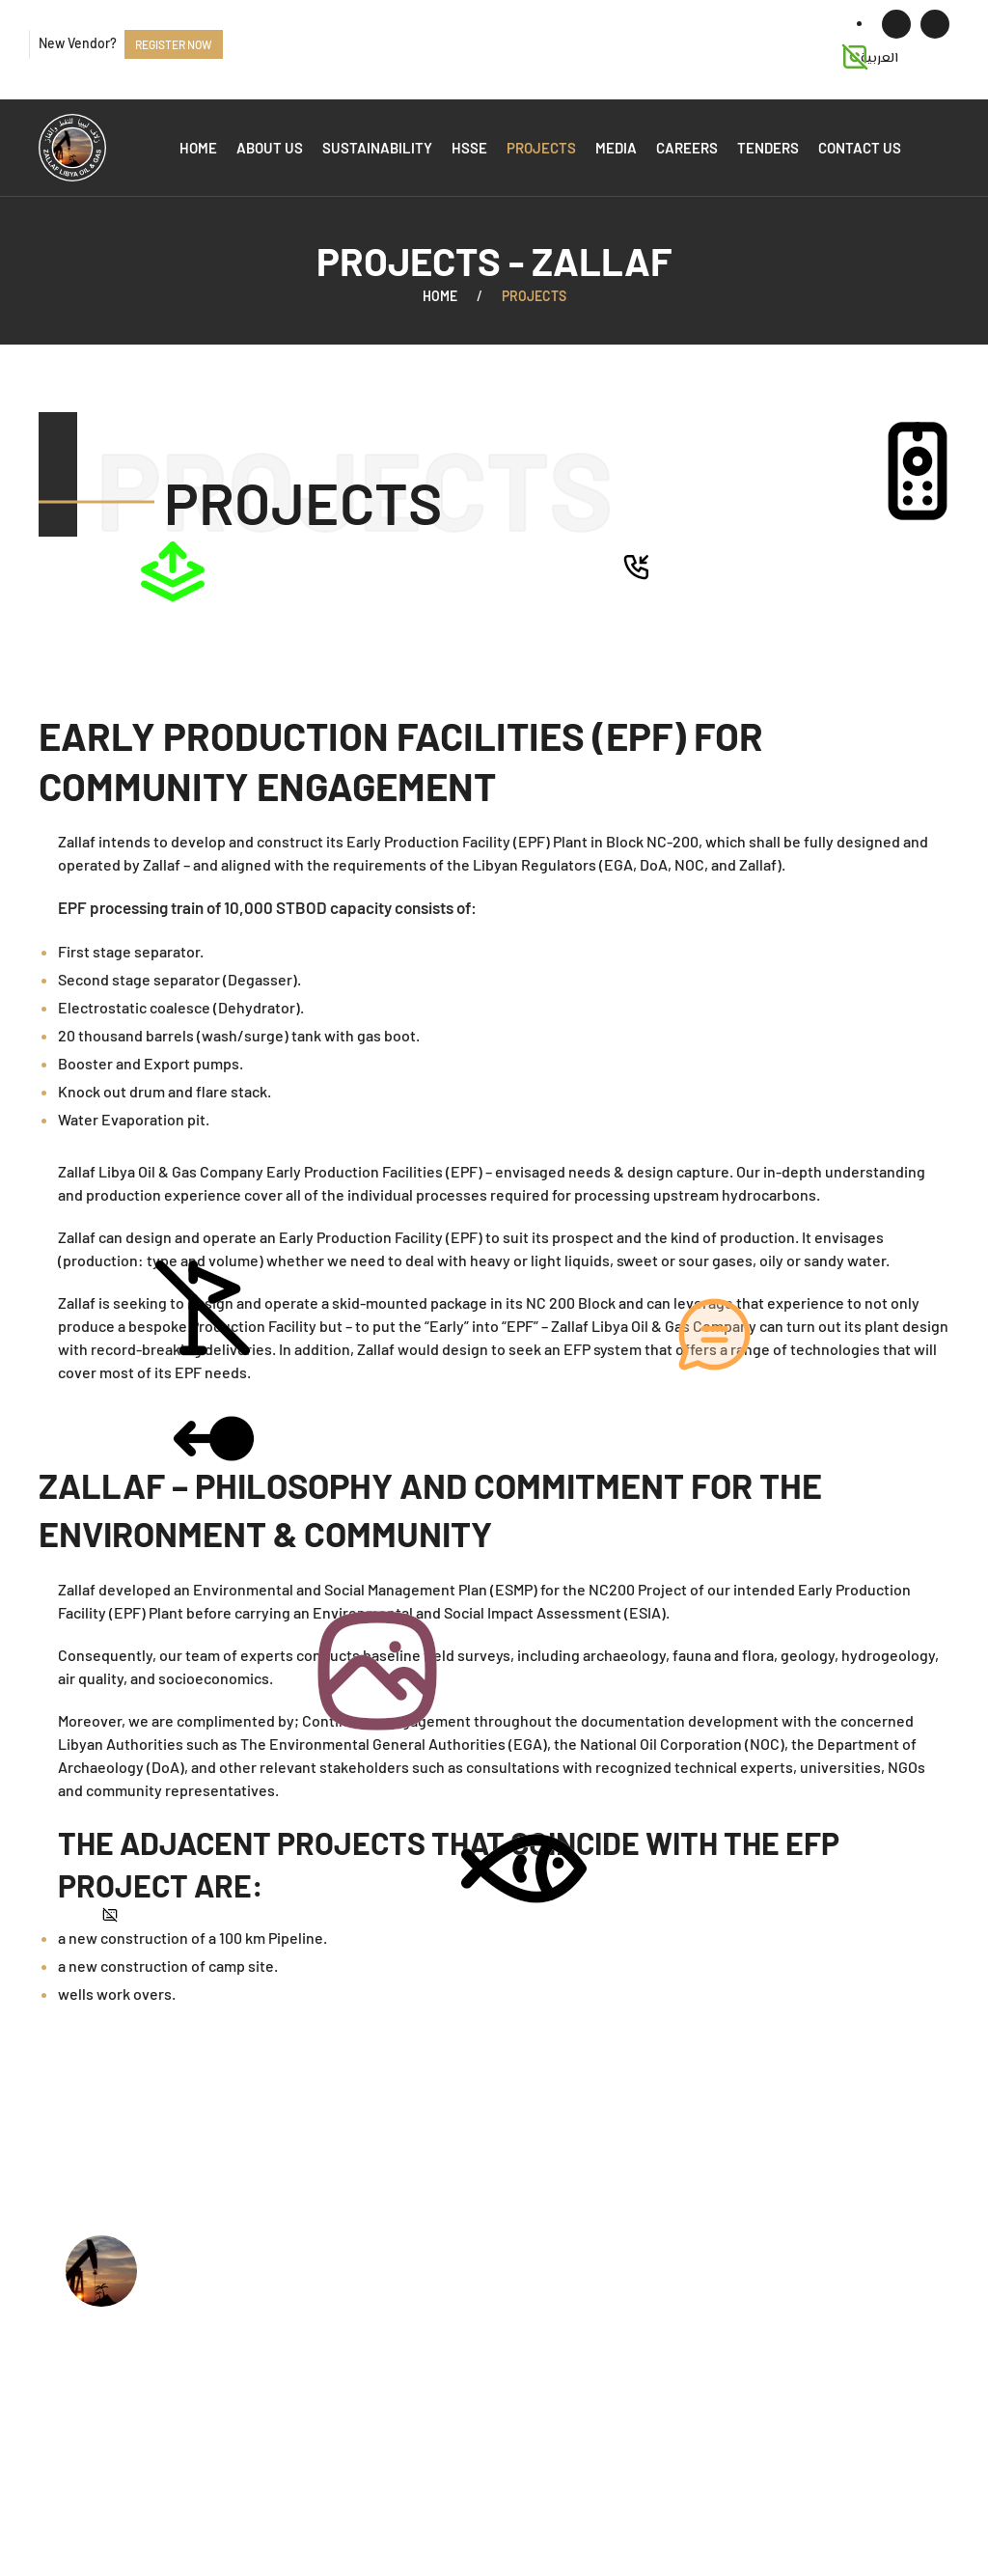  Describe the element at coordinates (377, 1671) in the screenshot. I see `view photo gallery` at that location.